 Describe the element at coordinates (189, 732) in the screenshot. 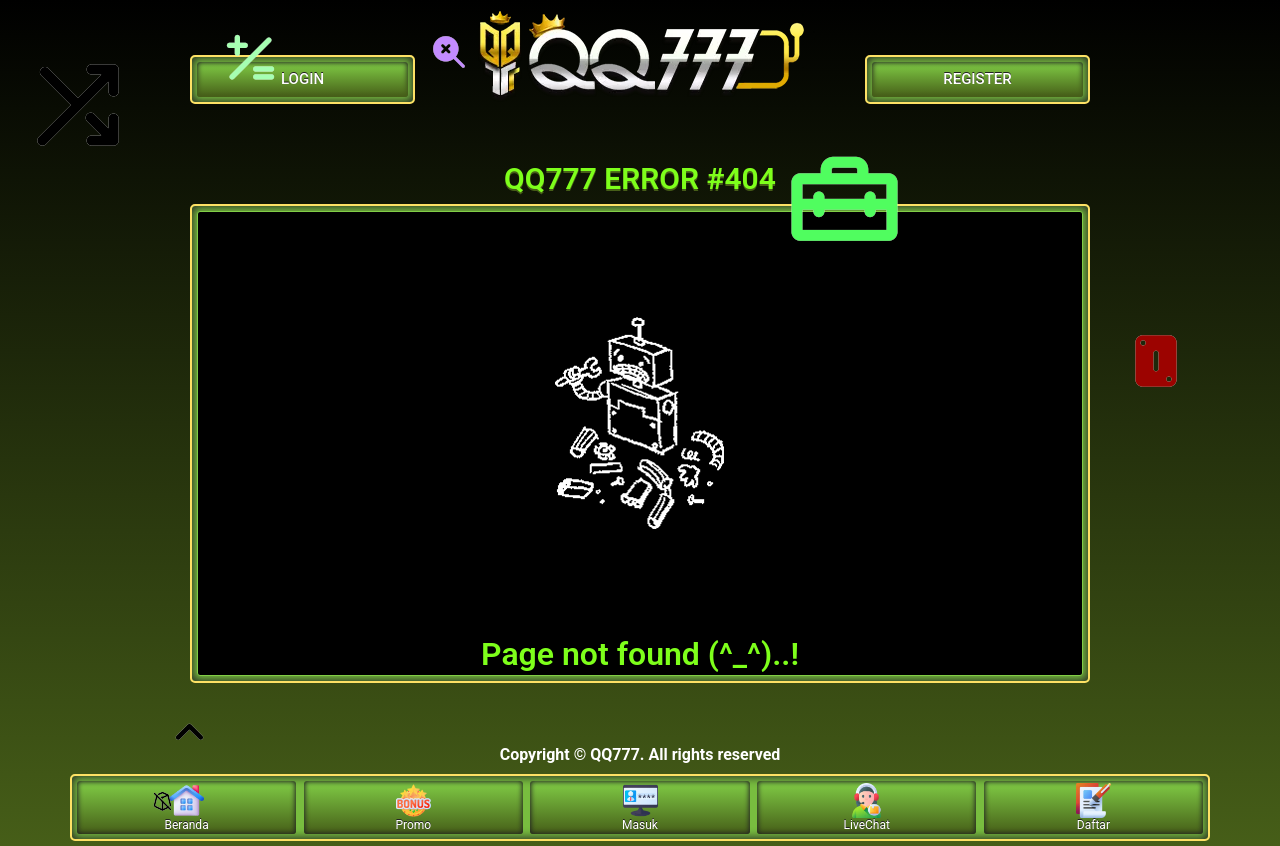

I see `collapse an expanded section` at that location.